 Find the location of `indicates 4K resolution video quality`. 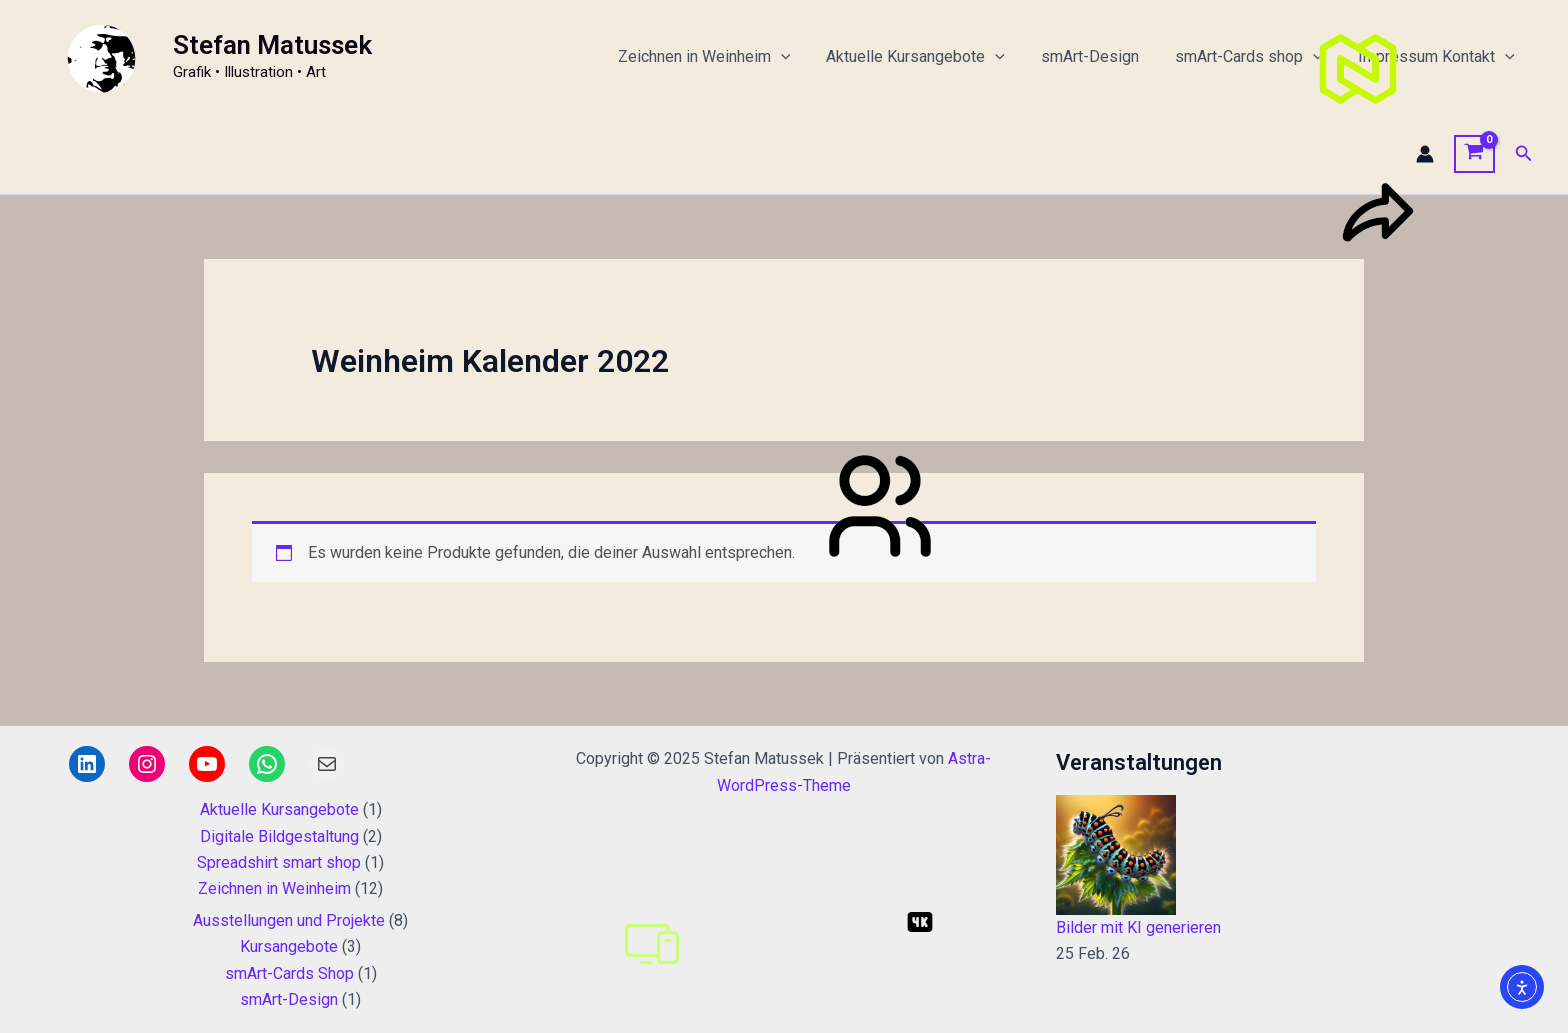

indicates 4K resolution video quality is located at coordinates (920, 922).